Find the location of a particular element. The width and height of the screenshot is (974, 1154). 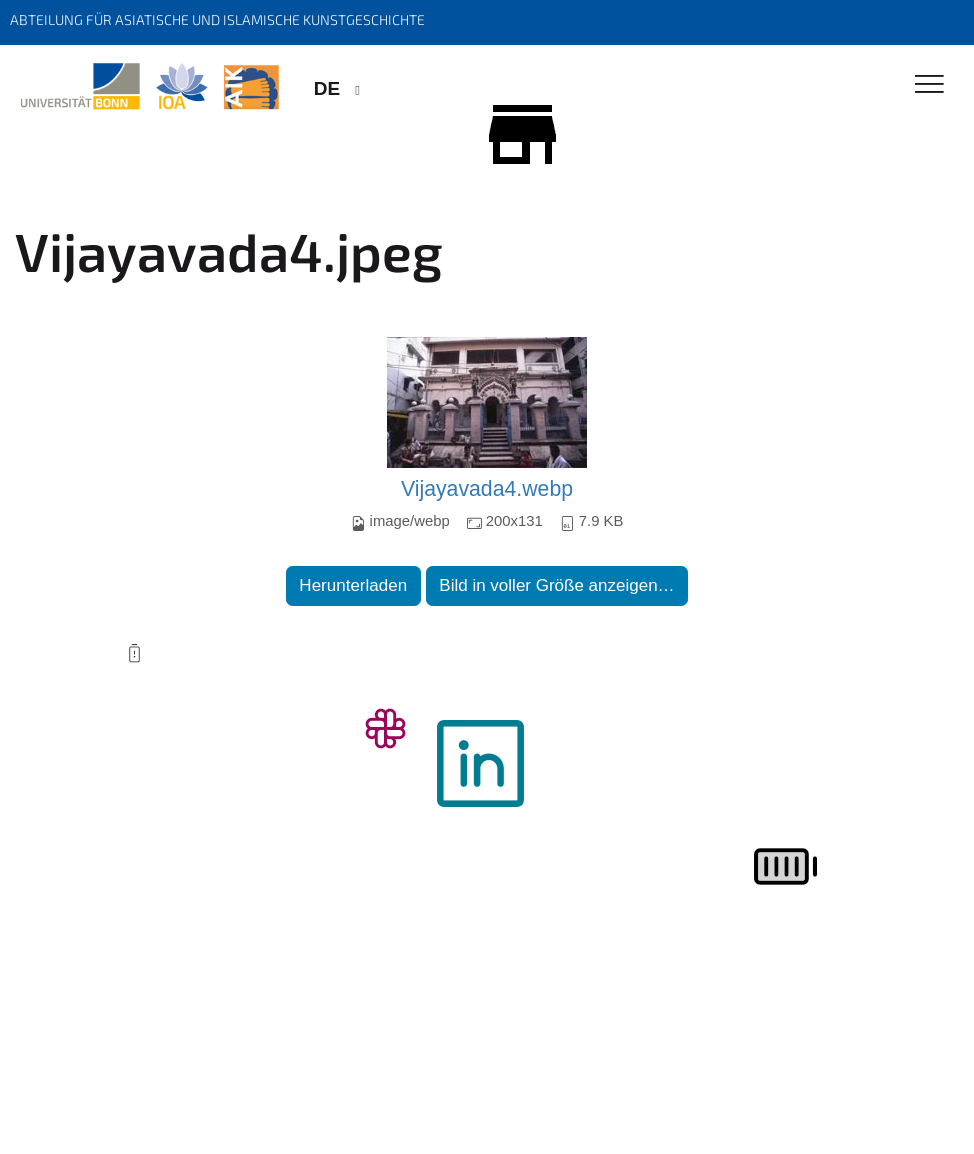

open LinkedIn profile or page is located at coordinates (480, 763).